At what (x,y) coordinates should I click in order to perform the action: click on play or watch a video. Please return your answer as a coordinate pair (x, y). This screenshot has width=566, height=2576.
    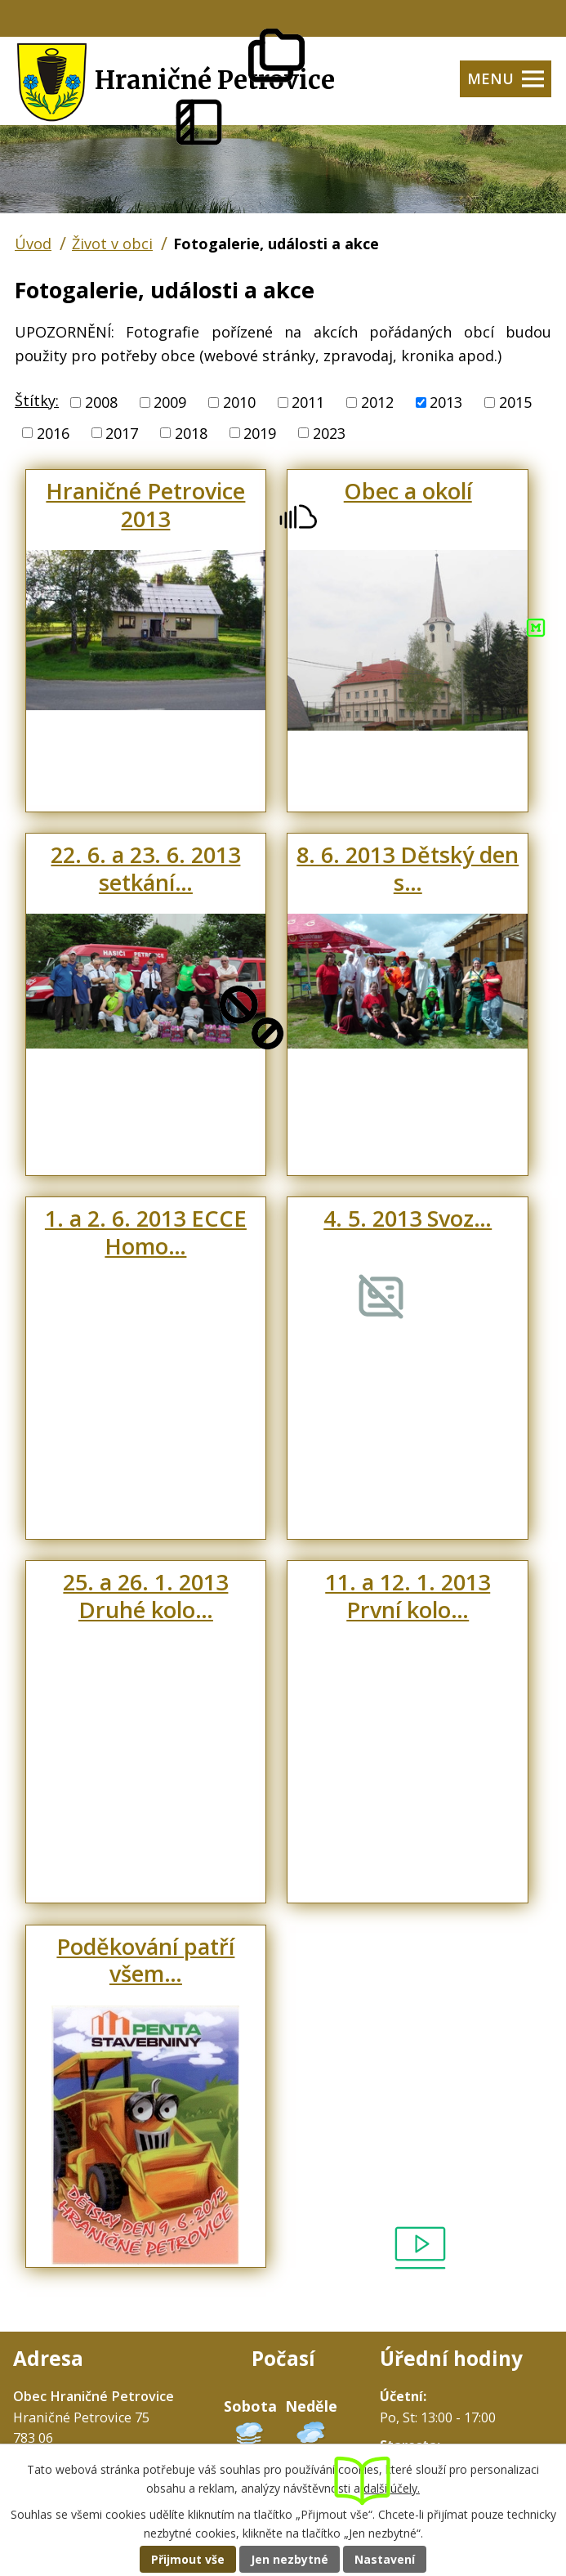
    Looking at the image, I should click on (420, 2247).